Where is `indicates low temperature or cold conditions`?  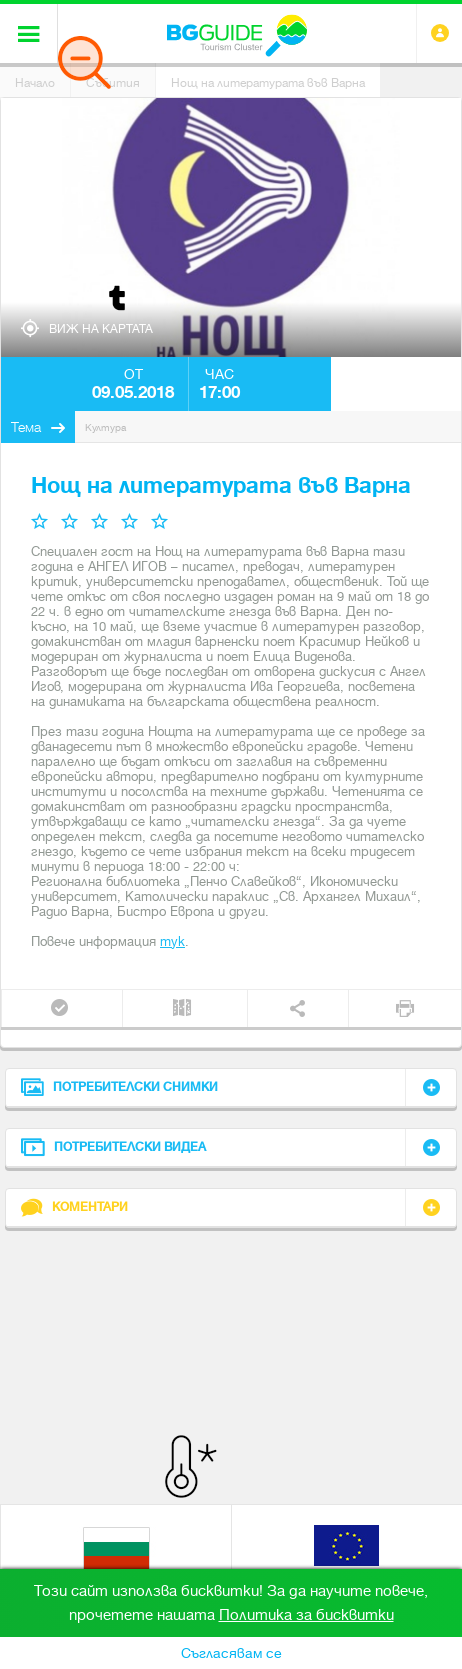 indicates low temperature or cold conditions is located at coordinates (183, 1466).